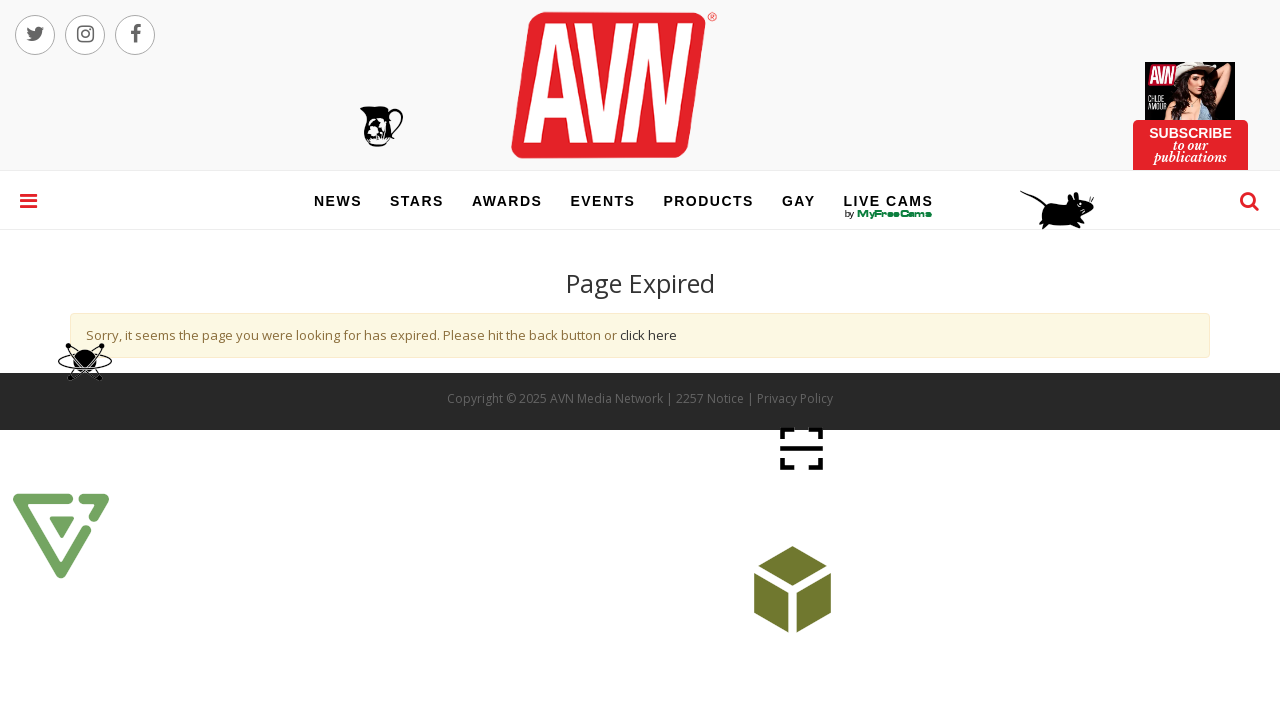 This screenshot has width=1280, height=720. What do you see at coordinates (381, 126) in the screenshot?
I see `charles web debugging proxy application` at bounding box center [381, 126].